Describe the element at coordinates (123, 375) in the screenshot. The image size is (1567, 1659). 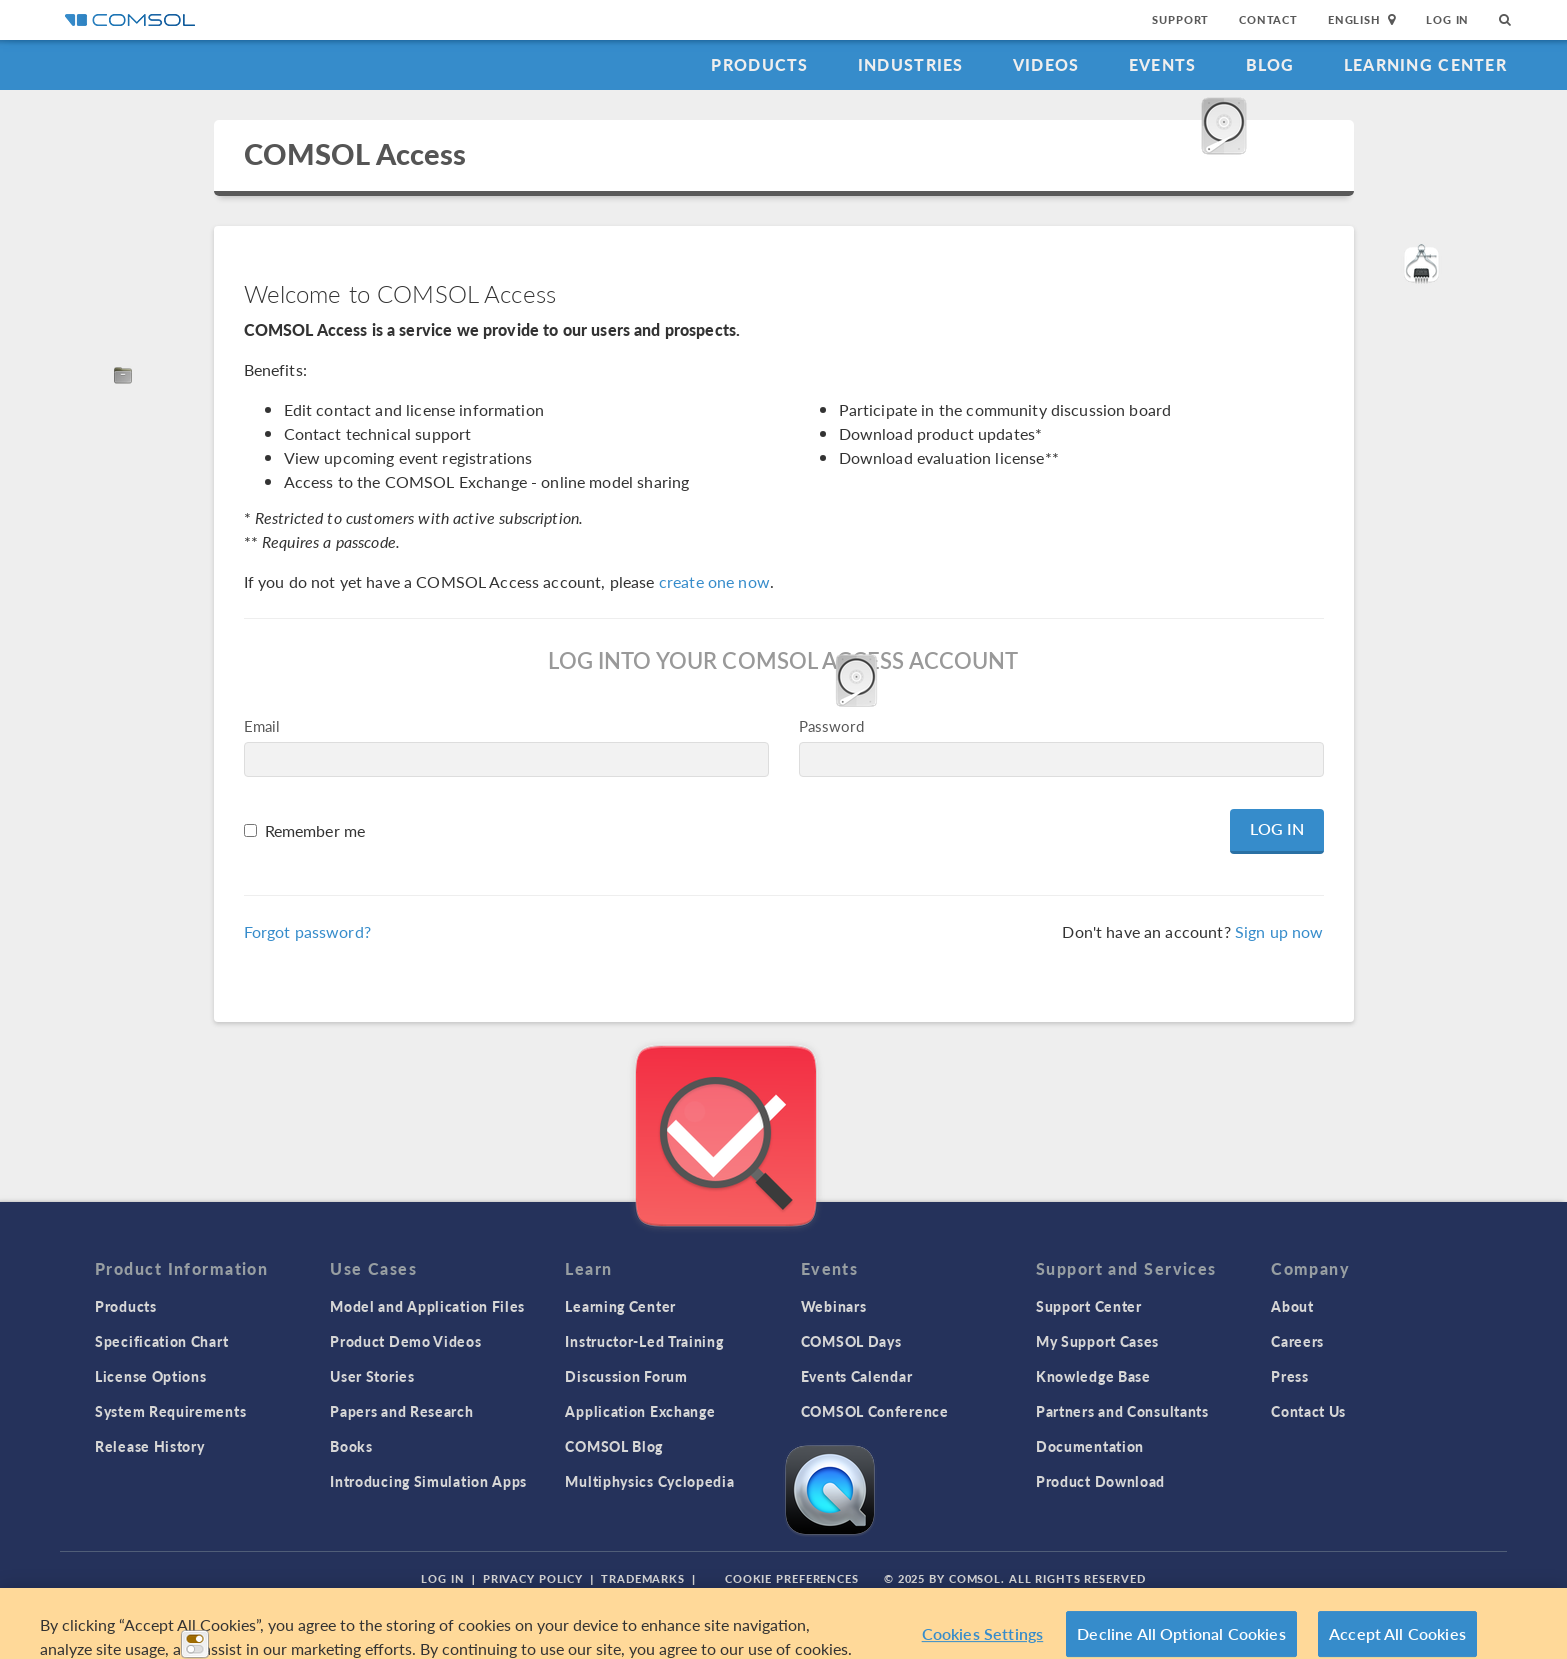
I see `open the file manager` at that location.